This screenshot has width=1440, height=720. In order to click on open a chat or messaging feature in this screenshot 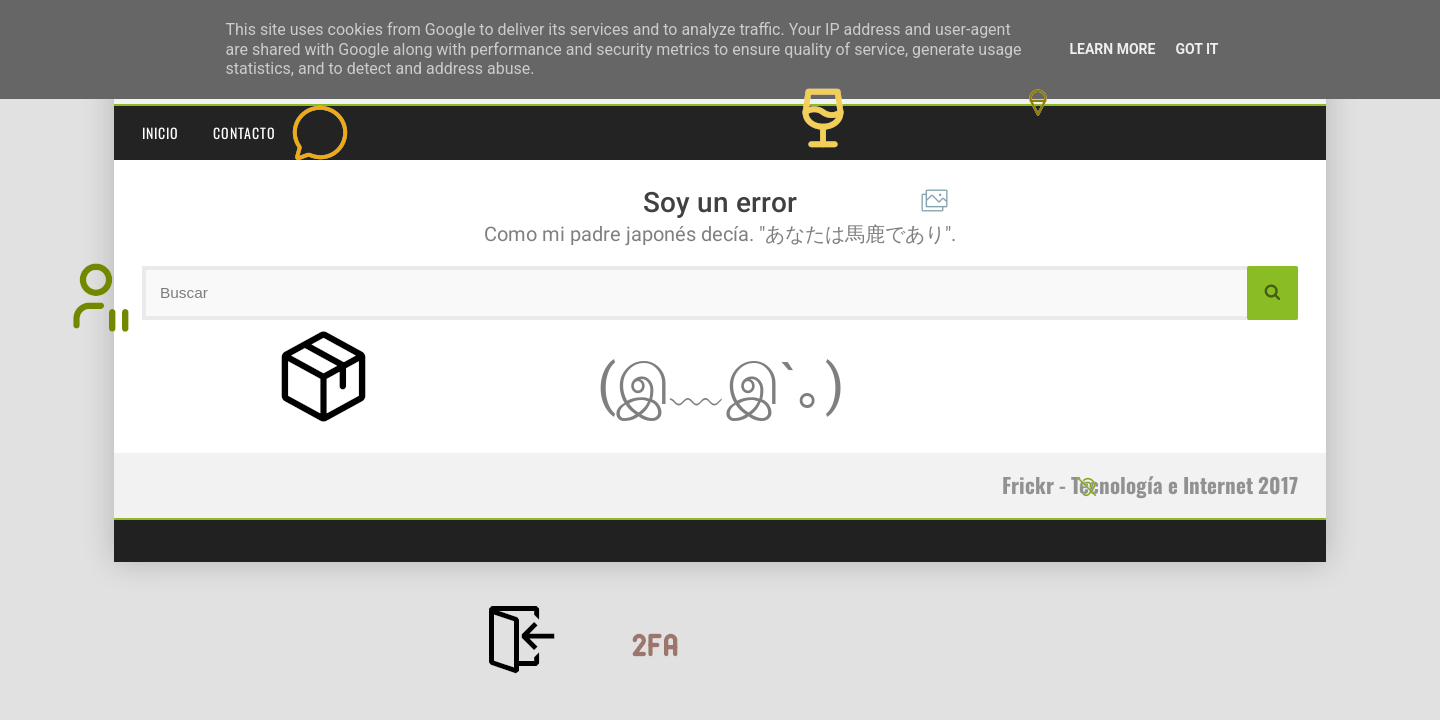, I will do `click(320, 133)`.